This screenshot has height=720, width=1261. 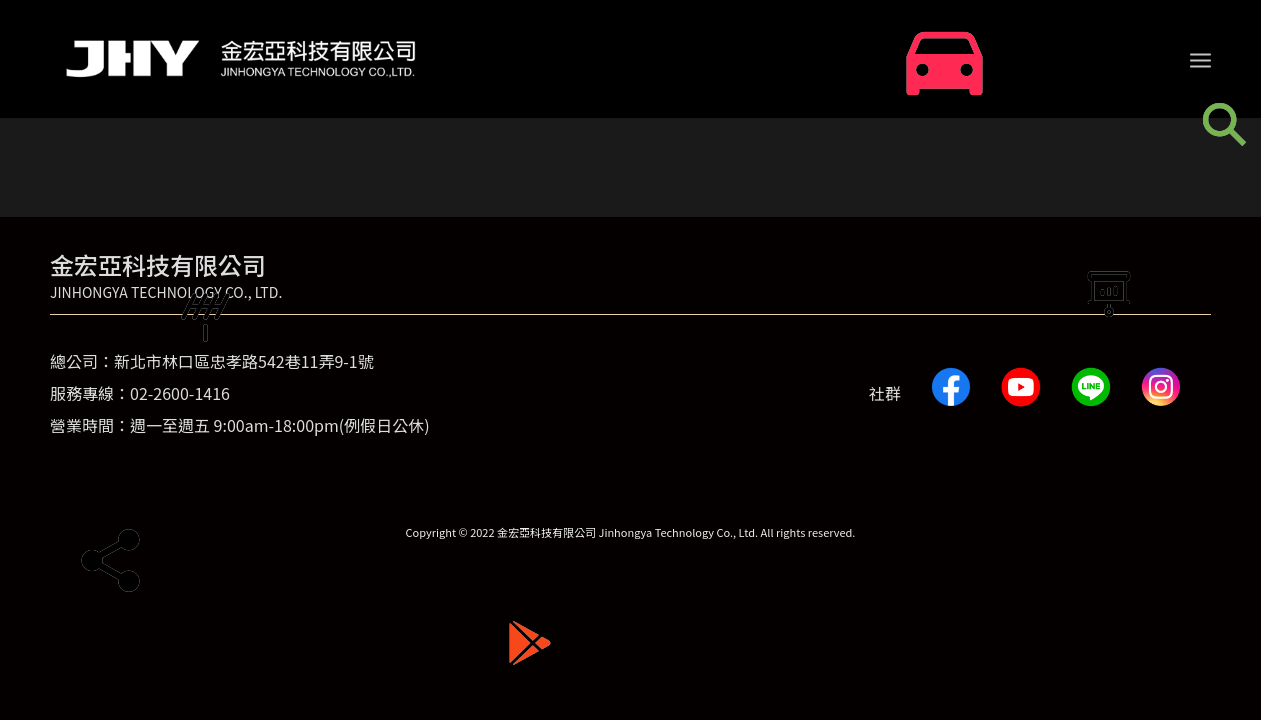 I want to click on view presentation with data charts, so click(x=1109, y=291).